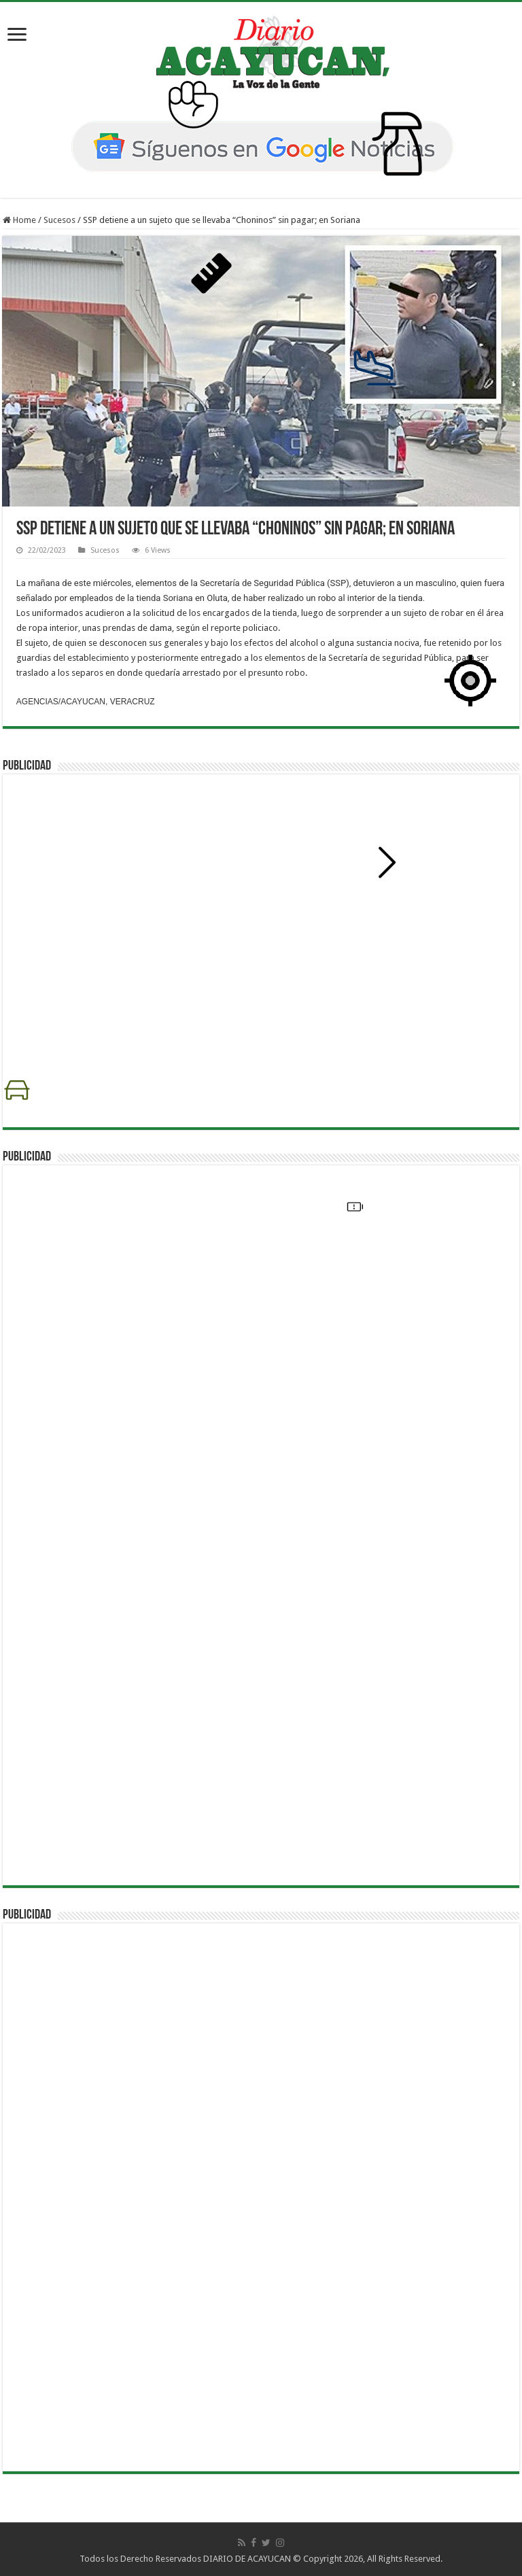 This screenshot has width=522, height=2576. Describe the element at coordinates (211, 273) in the screenshot. I see `access measurement tools` at that location.